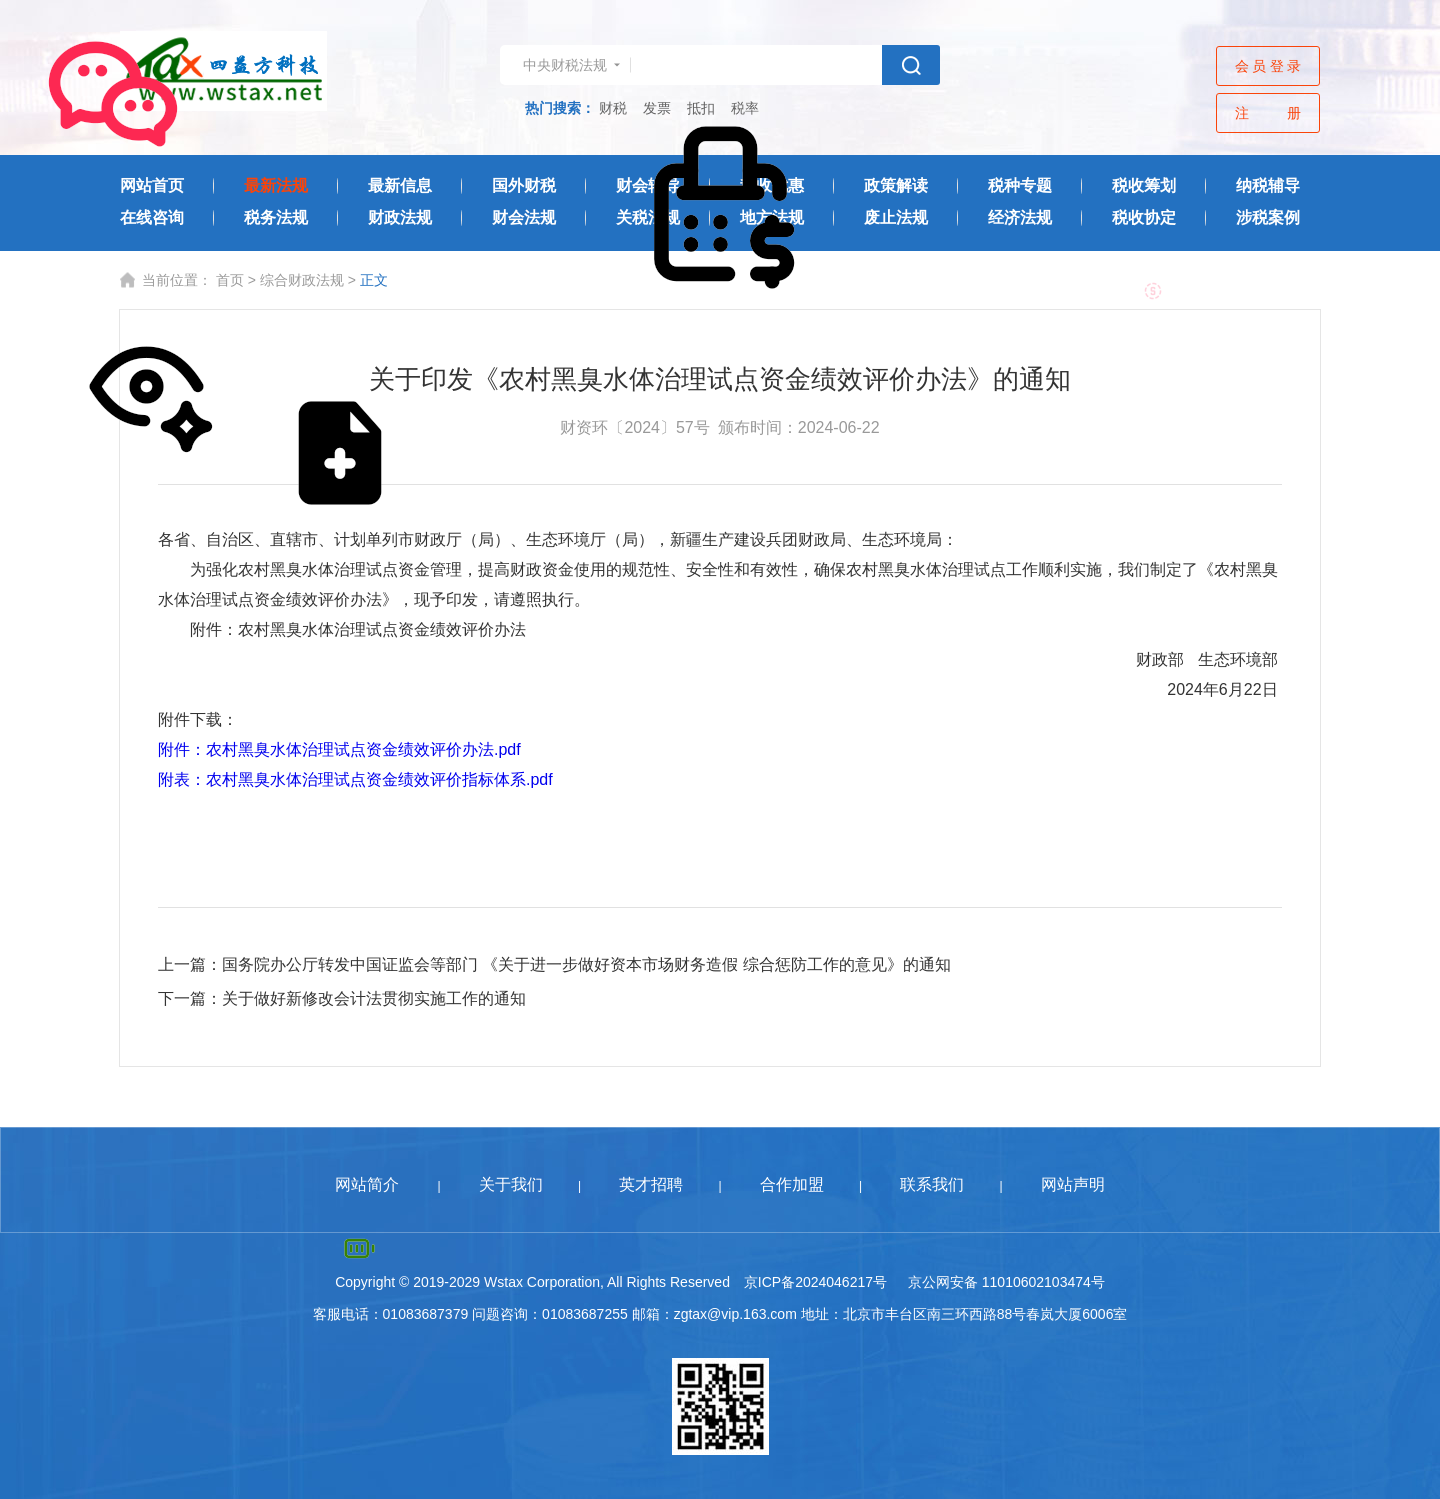 Image resolution: width=1440 pixels, height=1499 pixels. Describe the element at coordinates (1153, 291) in the screenshot. I see `indicates a pending or in-progress sync status` at that location.